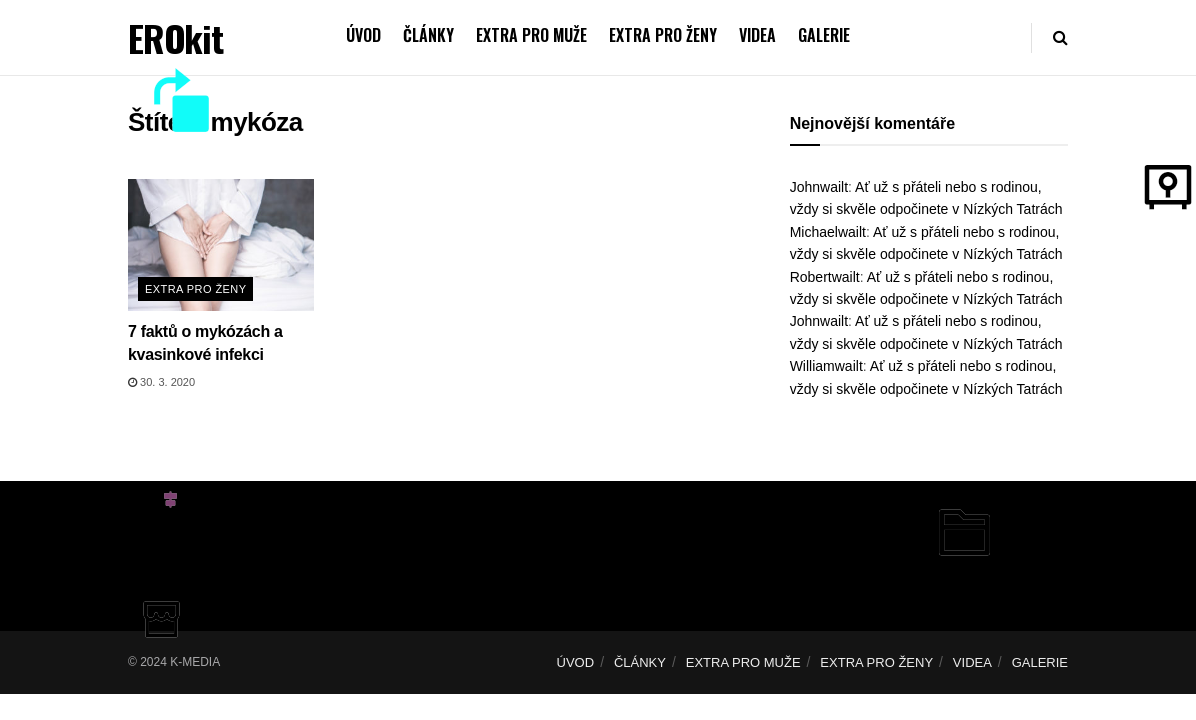 This screenshot has height=720, width=1196. I want to click on browse or open the store, so click(161, 619).